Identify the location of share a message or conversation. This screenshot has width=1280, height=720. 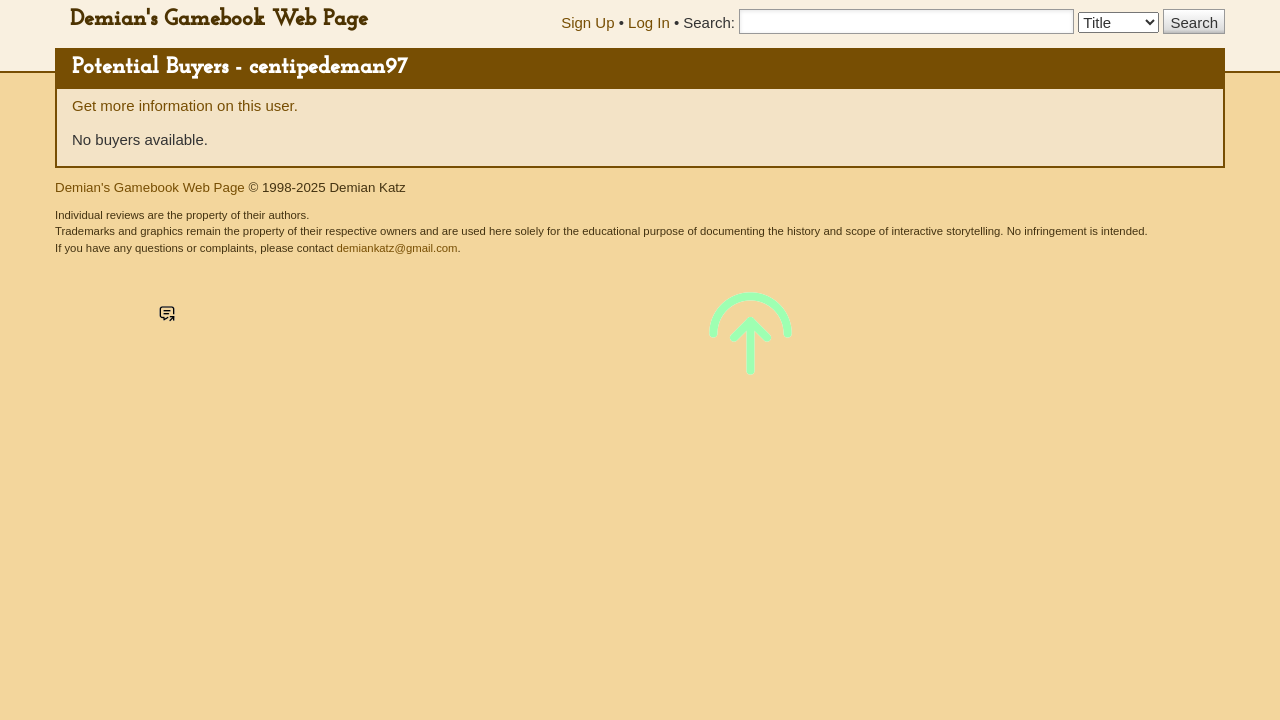
(167, 313).